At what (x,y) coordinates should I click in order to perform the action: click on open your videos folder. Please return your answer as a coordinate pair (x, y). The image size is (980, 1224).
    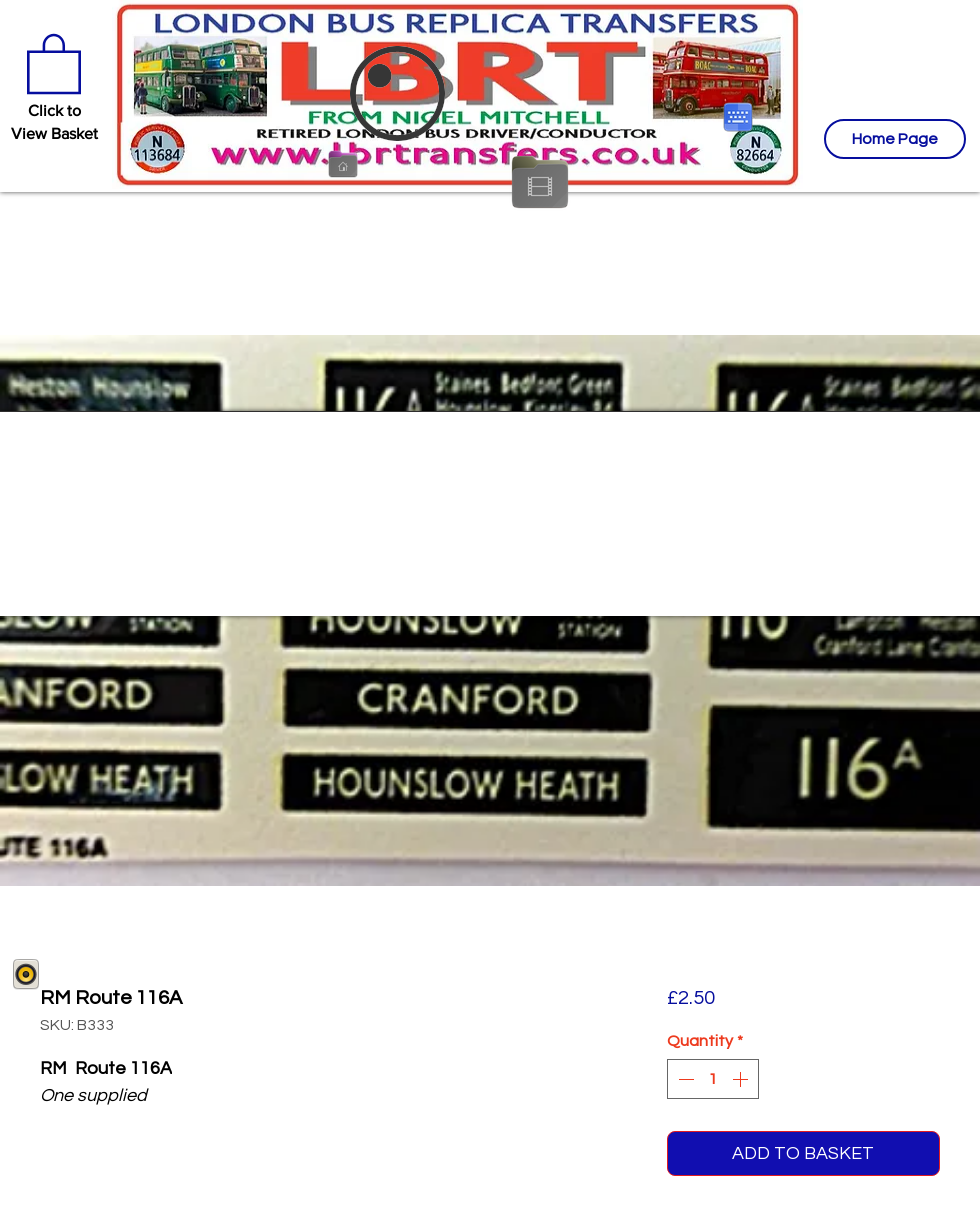
    Looking at the image, I should click on (540, 182).